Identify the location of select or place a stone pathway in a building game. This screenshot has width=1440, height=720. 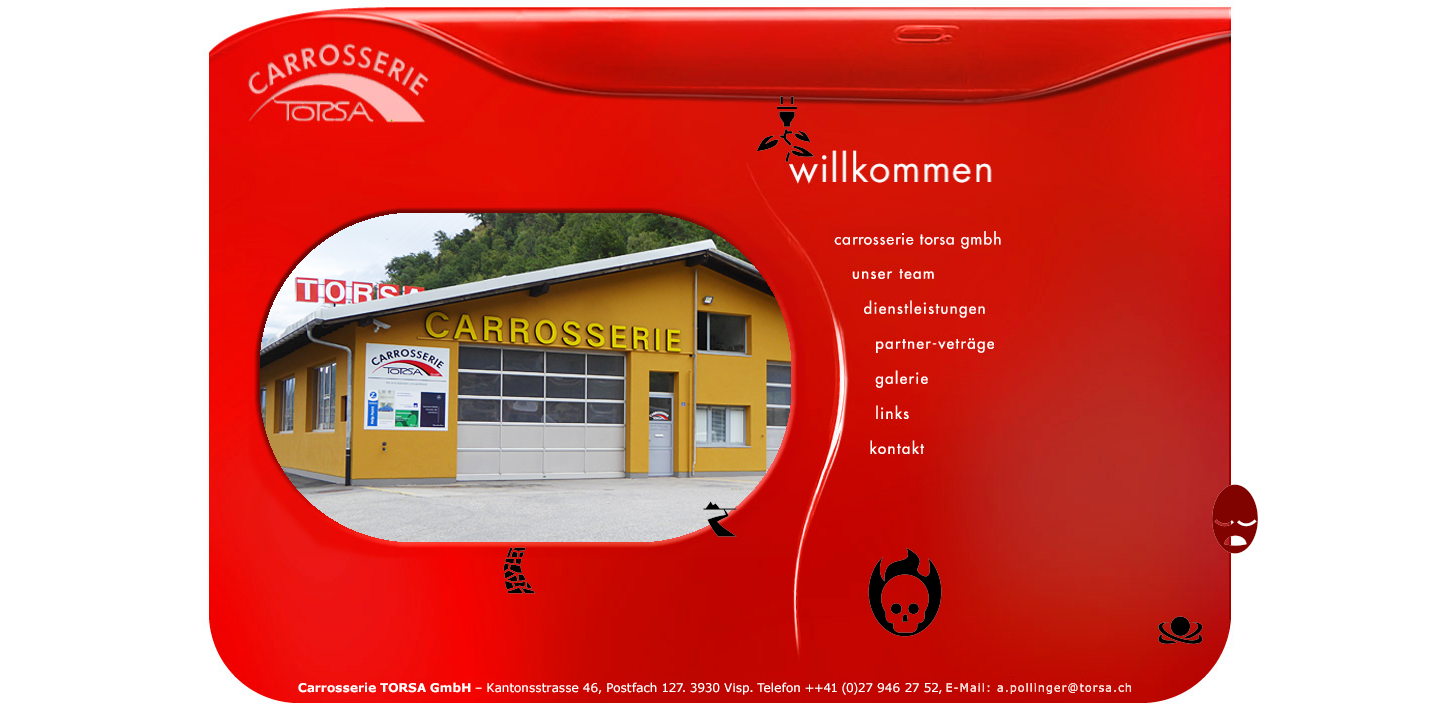
(519, 570).